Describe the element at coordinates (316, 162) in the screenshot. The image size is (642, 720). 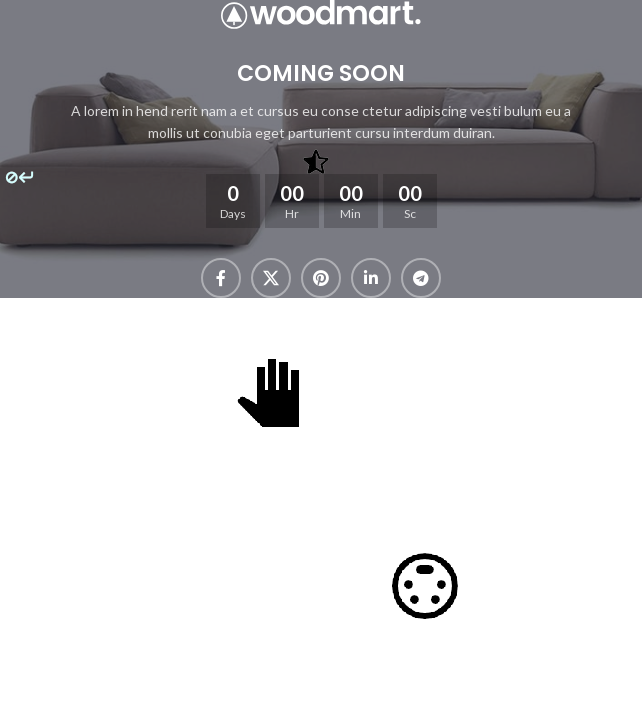
I see `indicates a partial or half-star rating` at that location.